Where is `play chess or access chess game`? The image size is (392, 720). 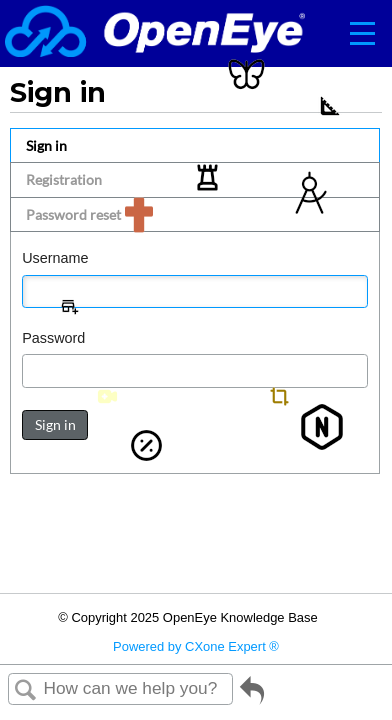
play chess or access chess game is located at coordinates (207, 177).